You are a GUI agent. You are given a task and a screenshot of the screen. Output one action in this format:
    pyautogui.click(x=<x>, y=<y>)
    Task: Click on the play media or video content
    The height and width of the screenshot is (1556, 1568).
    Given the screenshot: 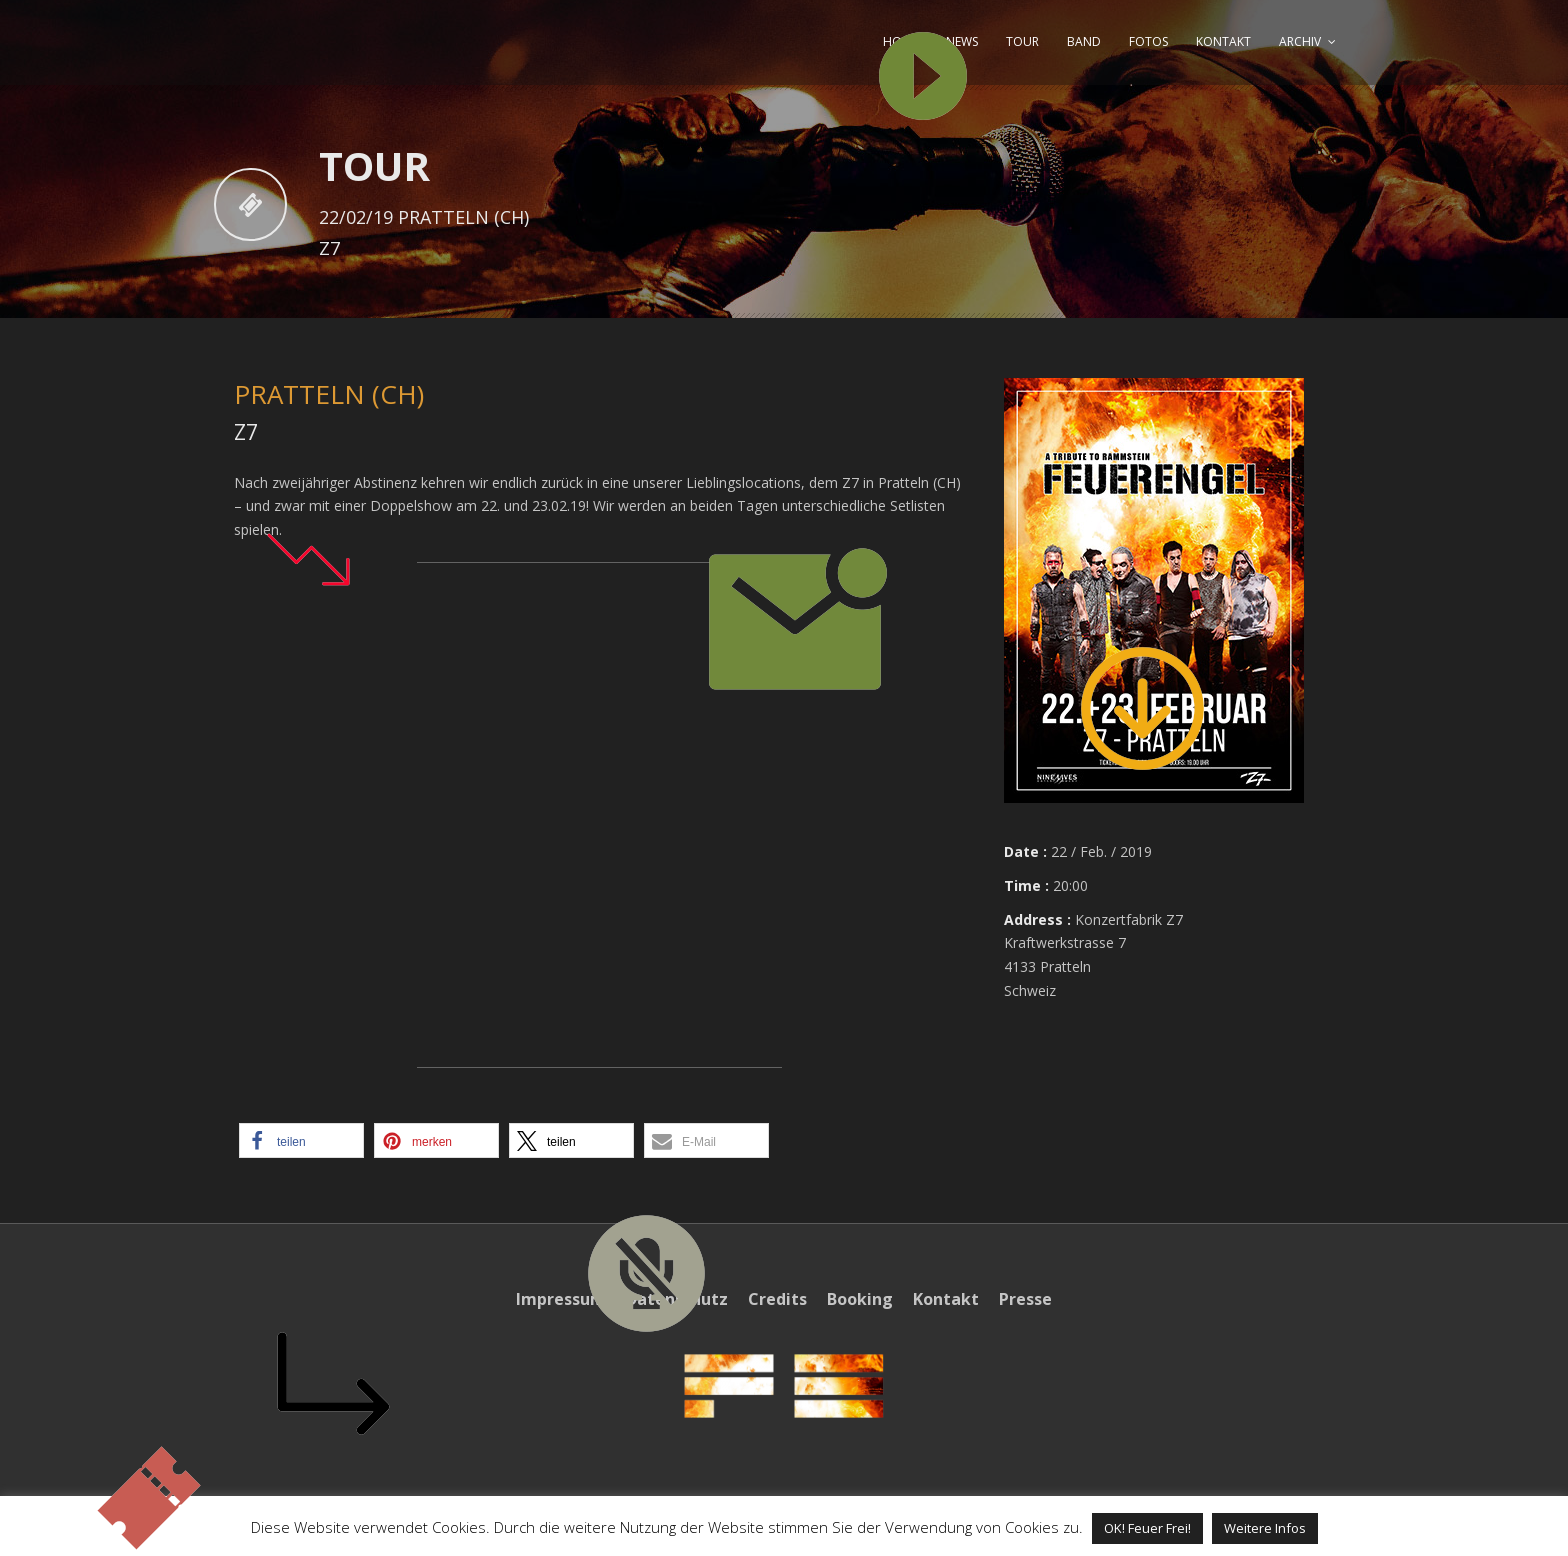 What is the action you would take?
    pyautogui.click(x=923, y=76)
    